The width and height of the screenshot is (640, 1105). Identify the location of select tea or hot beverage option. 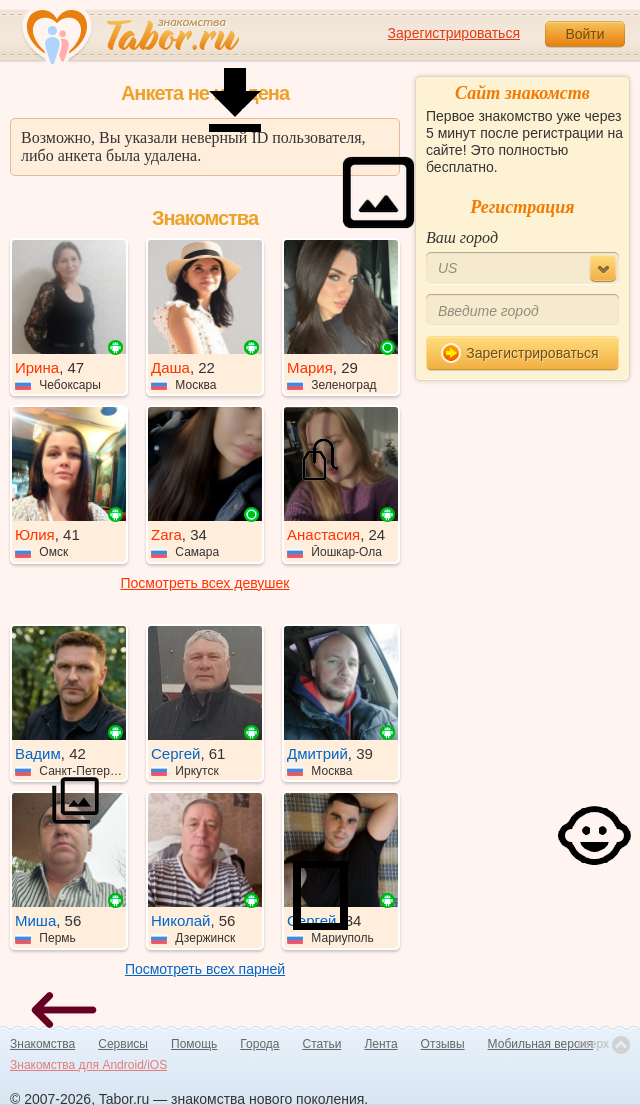
(319, 461).